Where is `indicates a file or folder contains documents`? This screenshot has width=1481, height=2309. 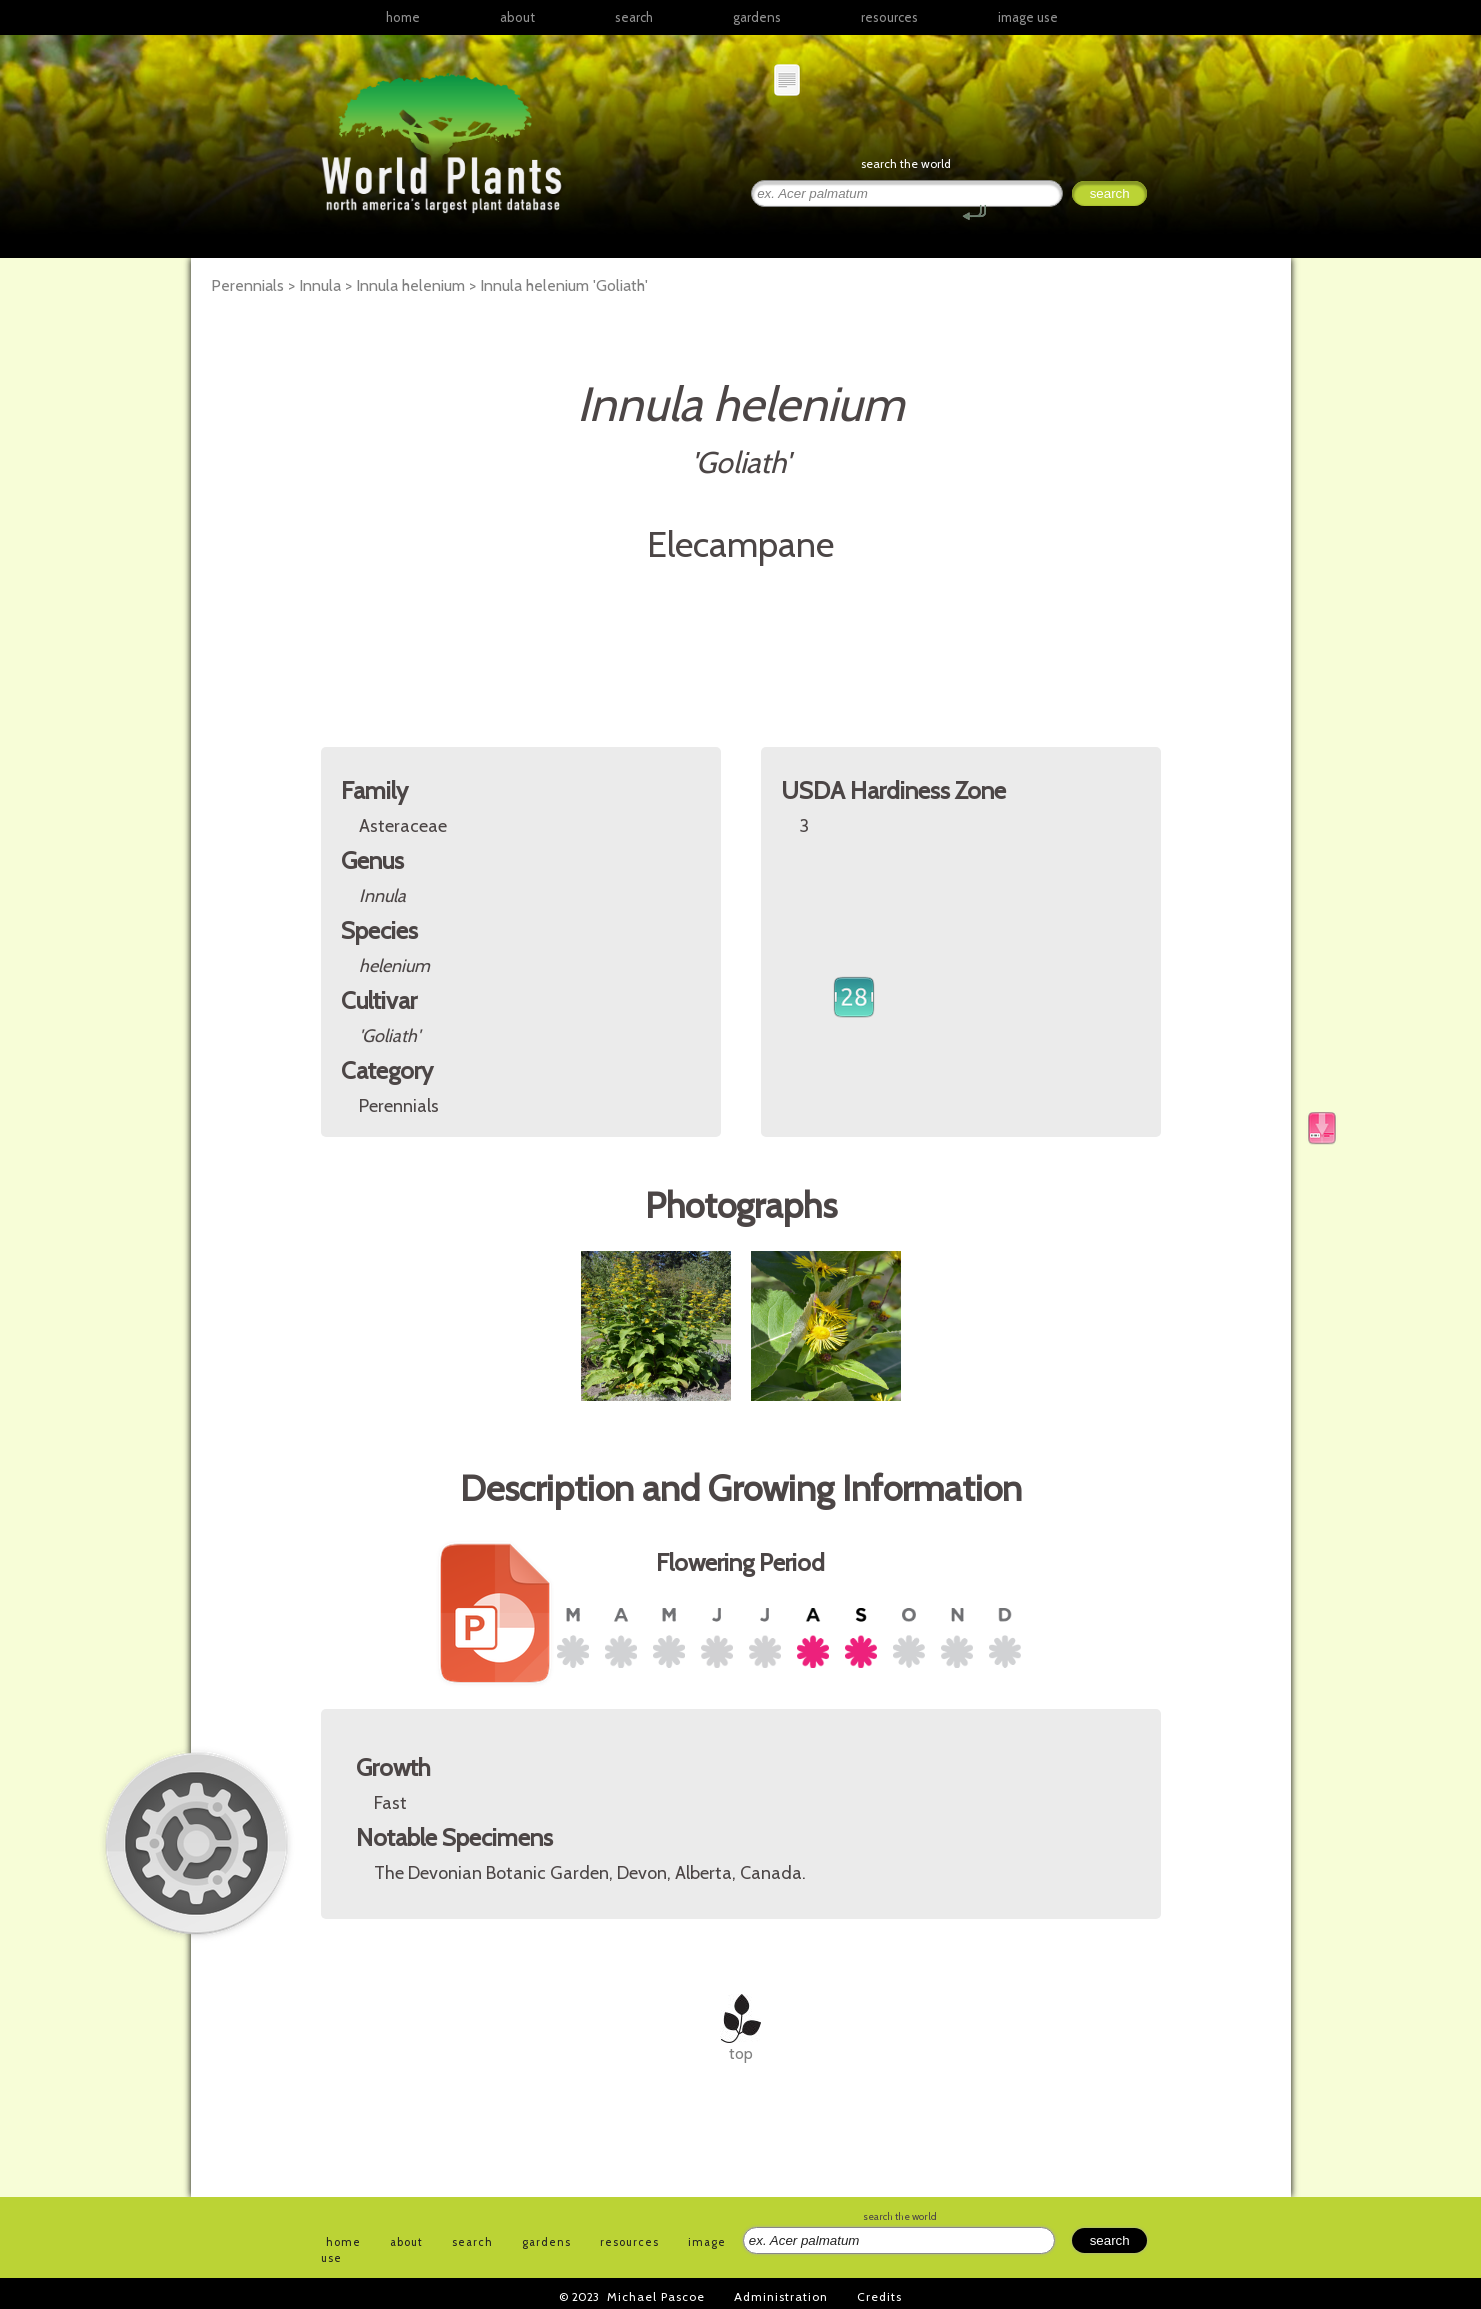
indicates a file or folder contains documents is located at coordinates (787, 80).